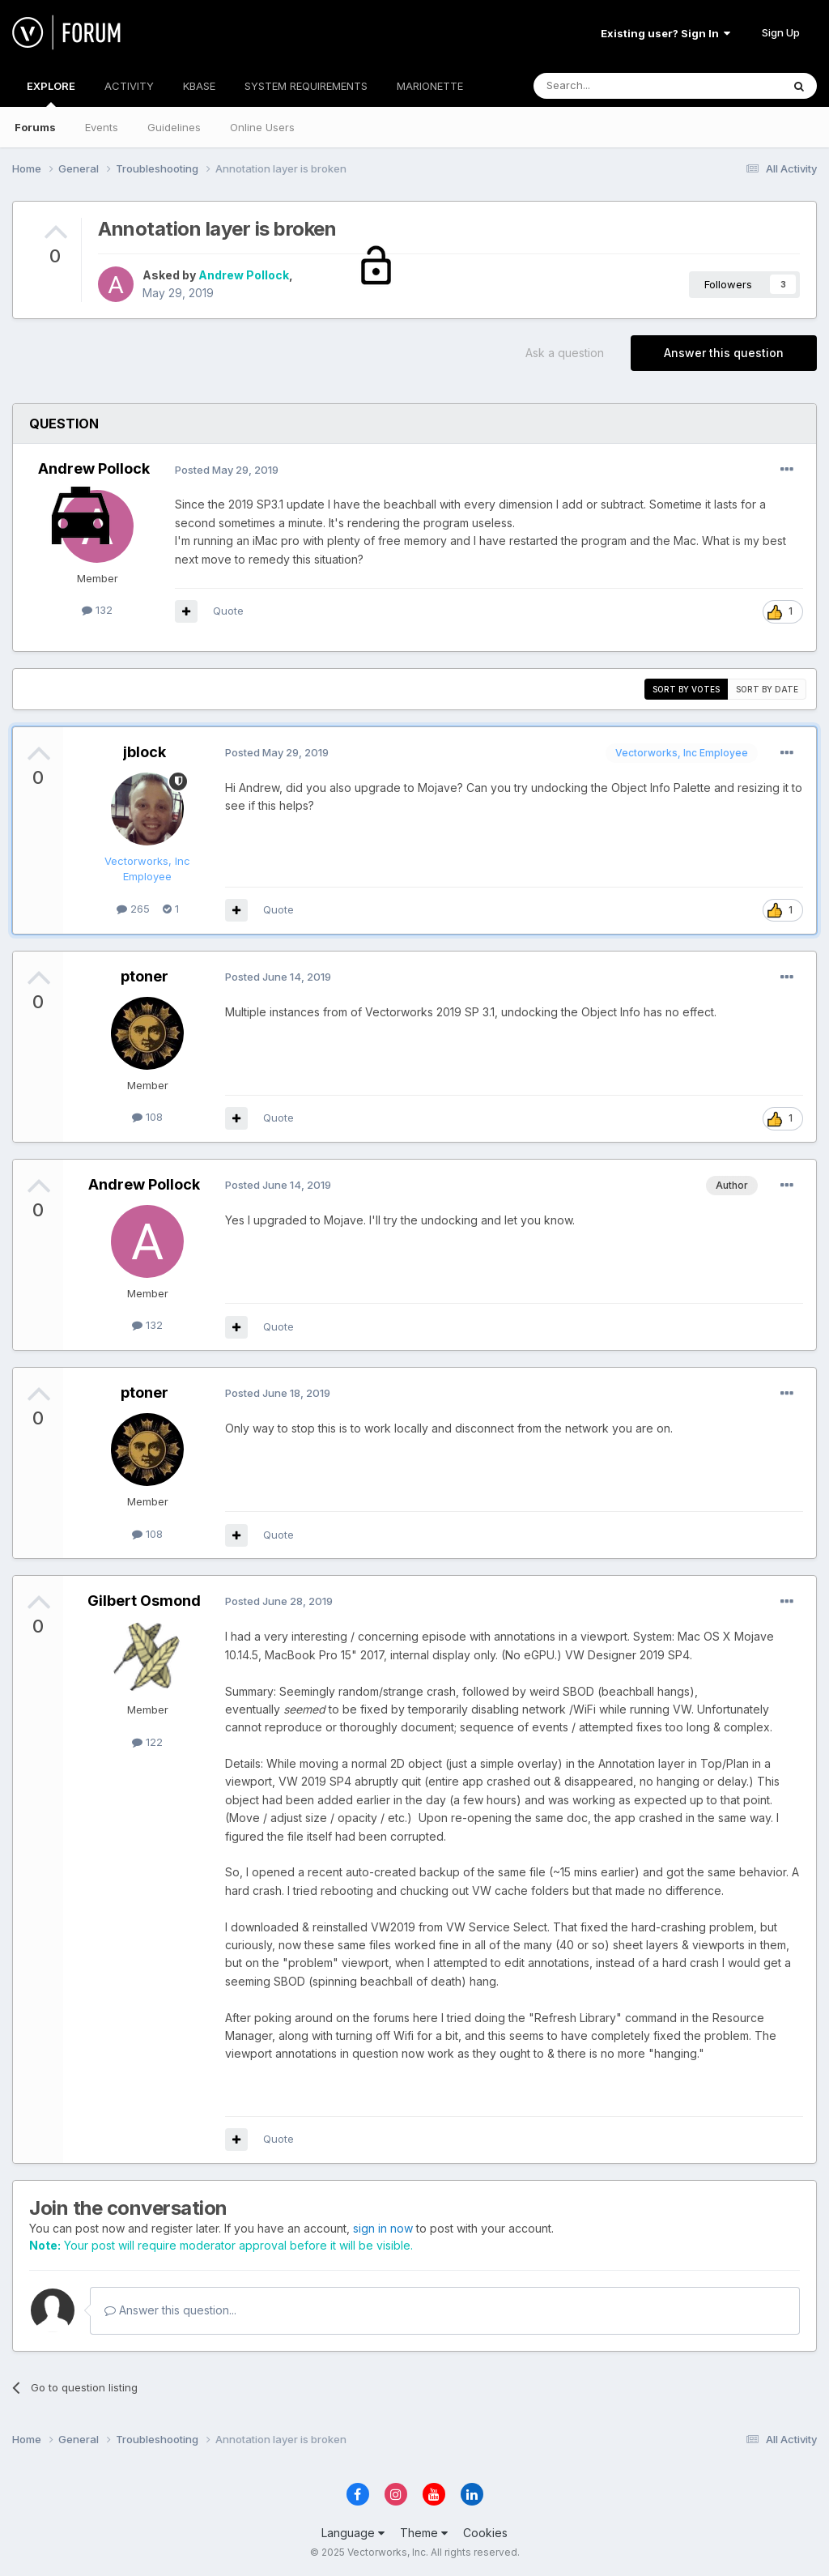 The image size is (829, 2576). I want to click on request a taxi or rideshare, so click(80, 515).